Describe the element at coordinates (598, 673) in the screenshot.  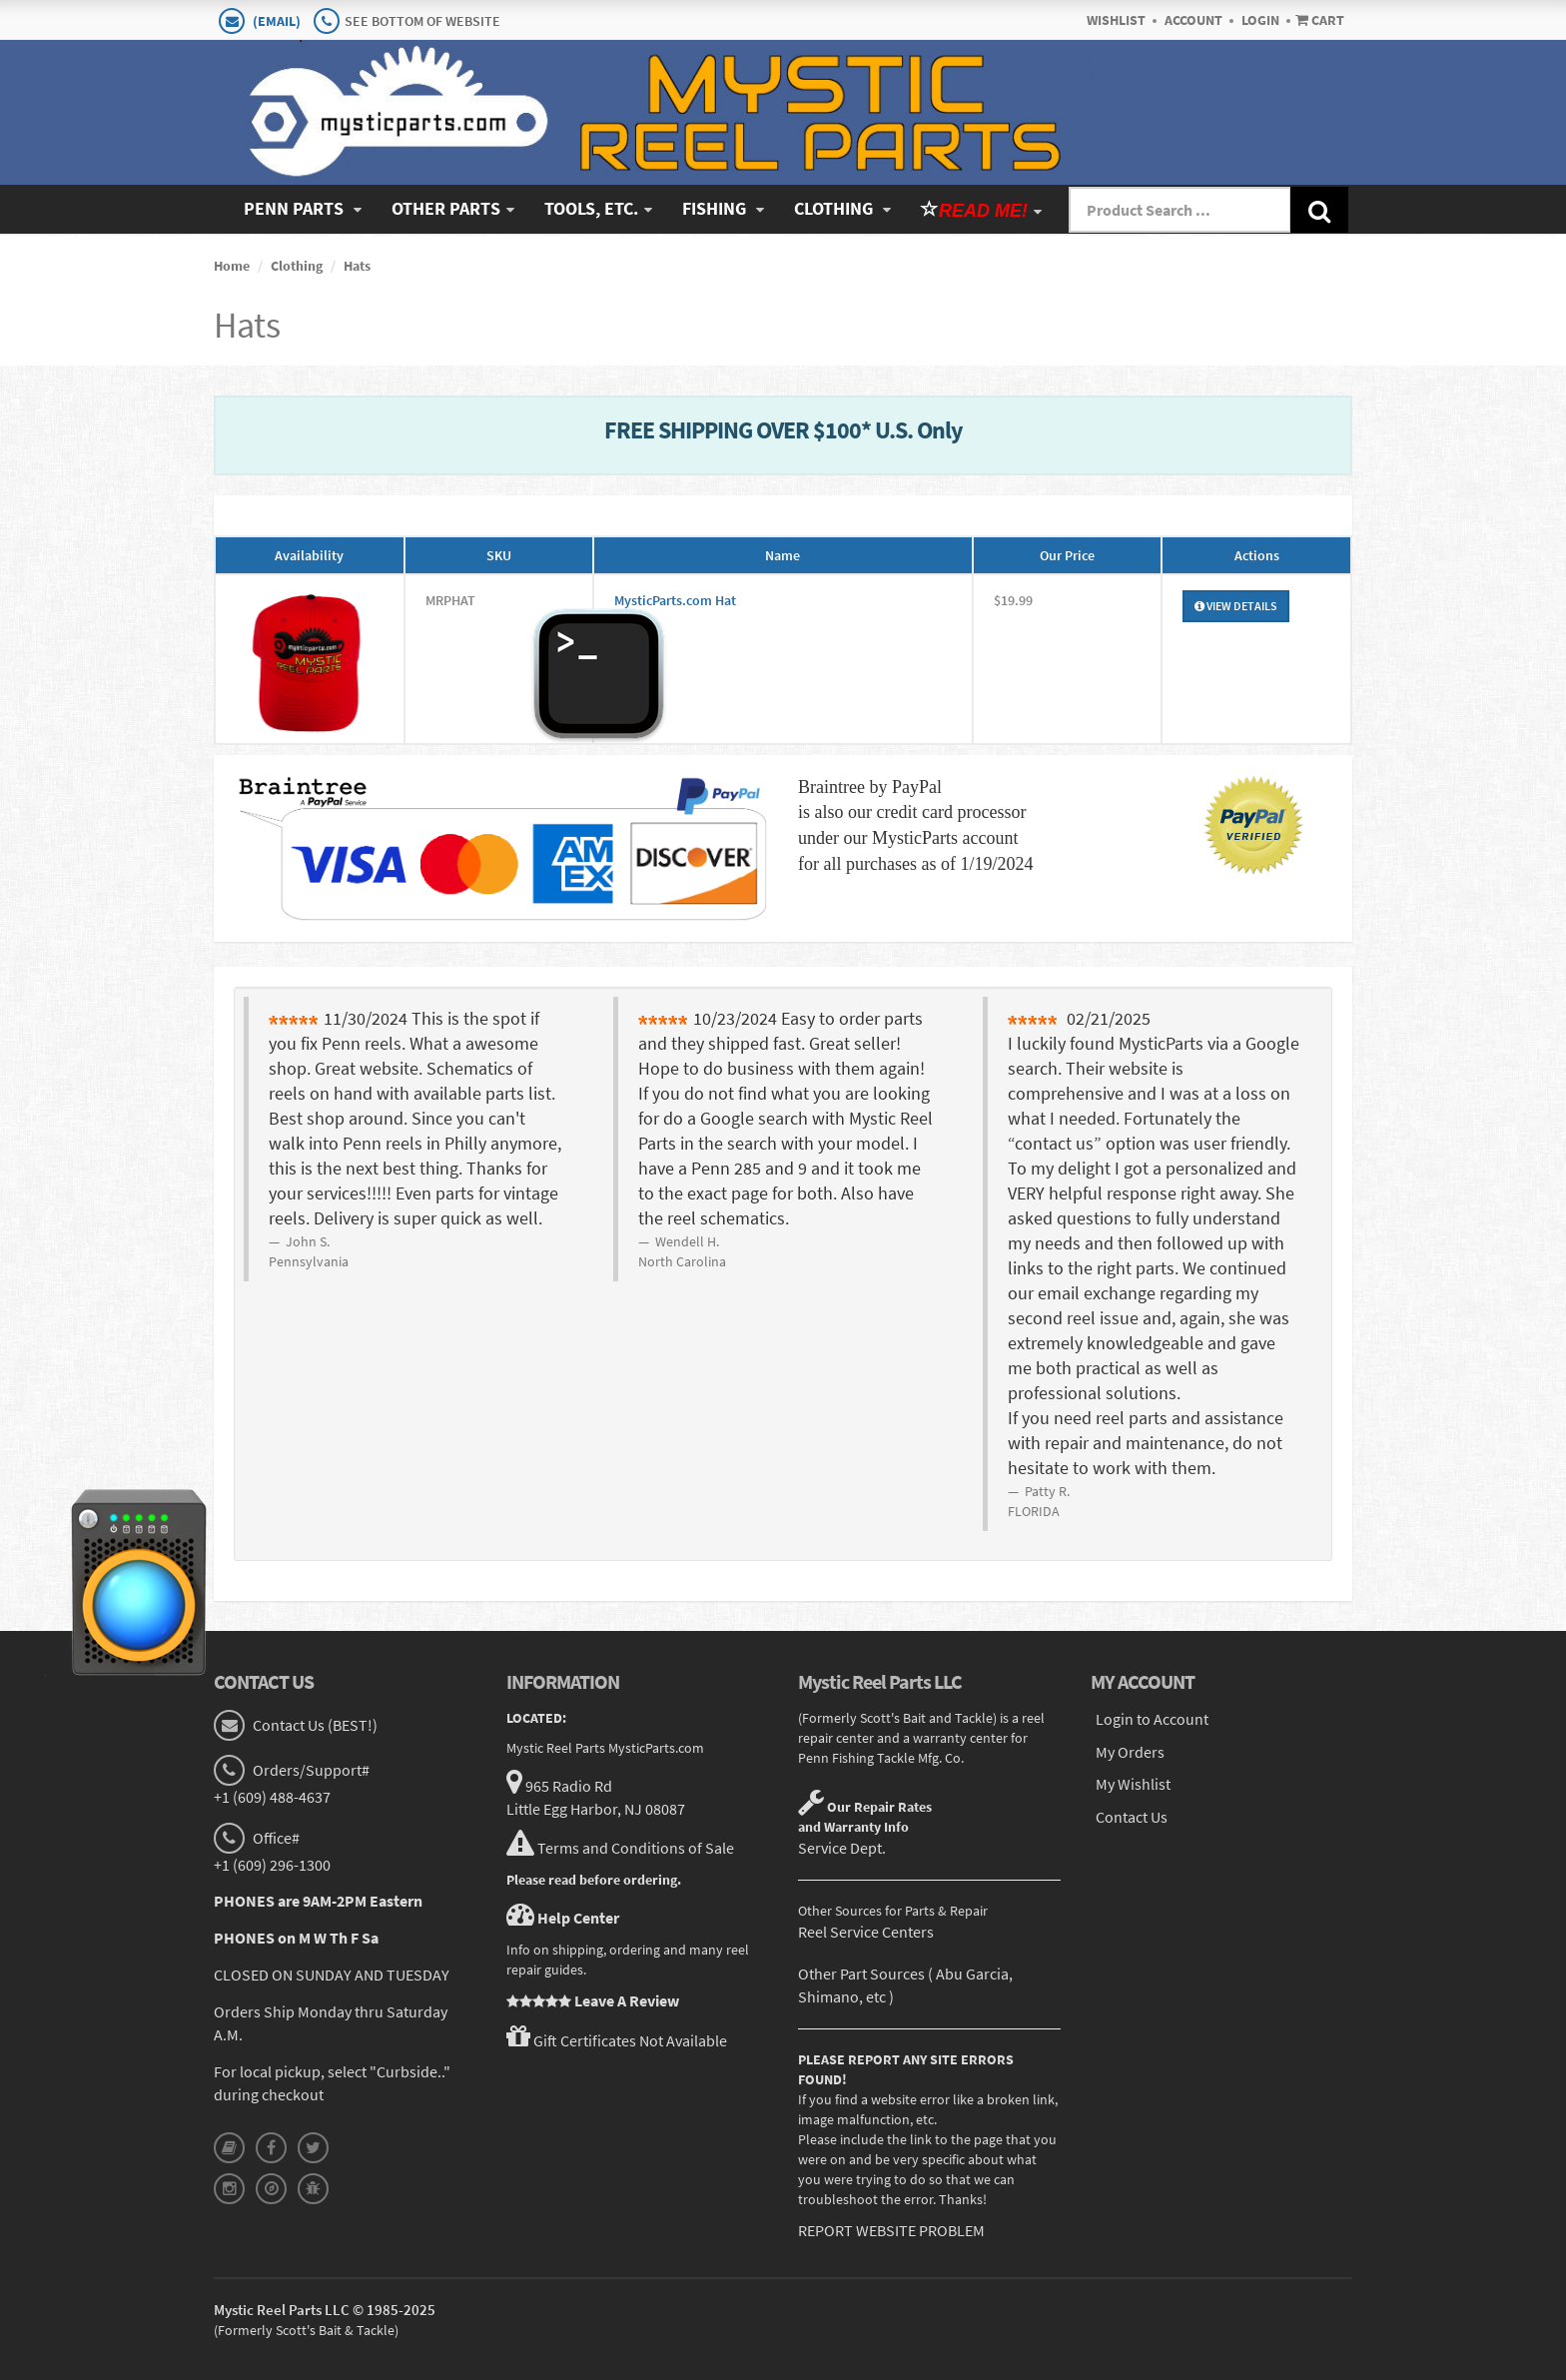
I see `open terminal application` at that location.